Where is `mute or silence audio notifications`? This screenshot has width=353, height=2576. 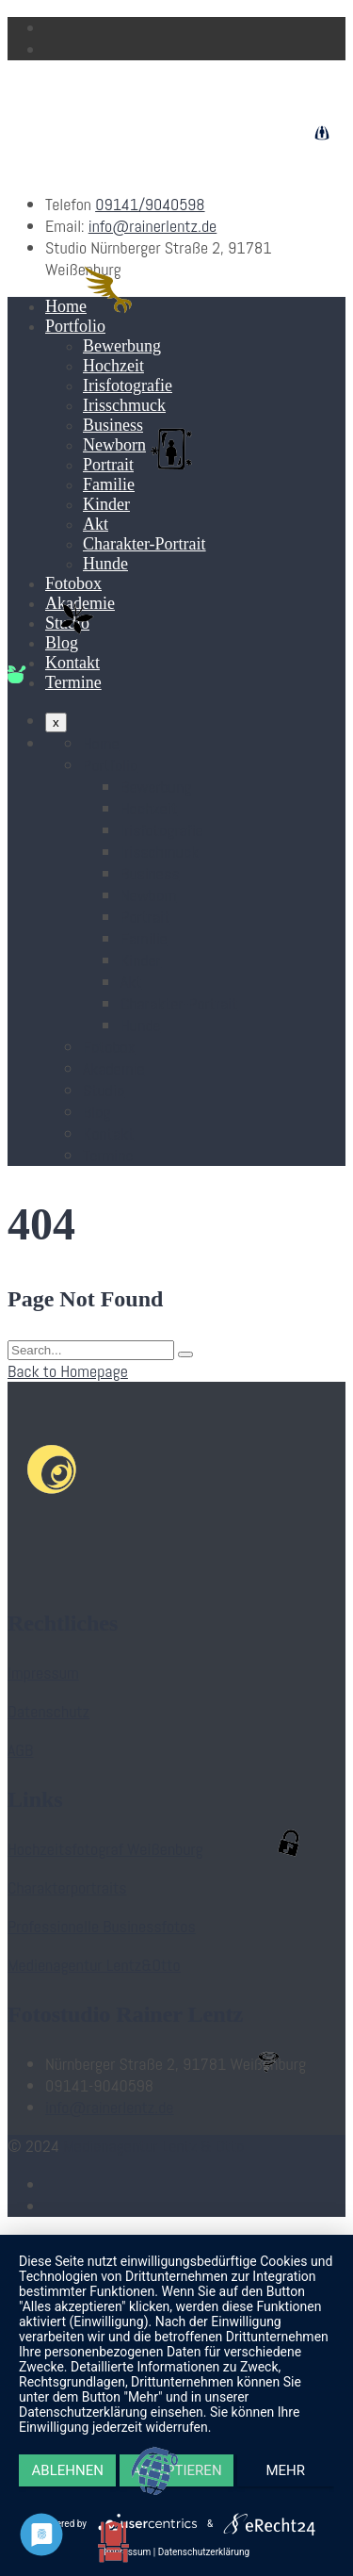 mute or silence audio notifications is located at coordinates (288, 1843).